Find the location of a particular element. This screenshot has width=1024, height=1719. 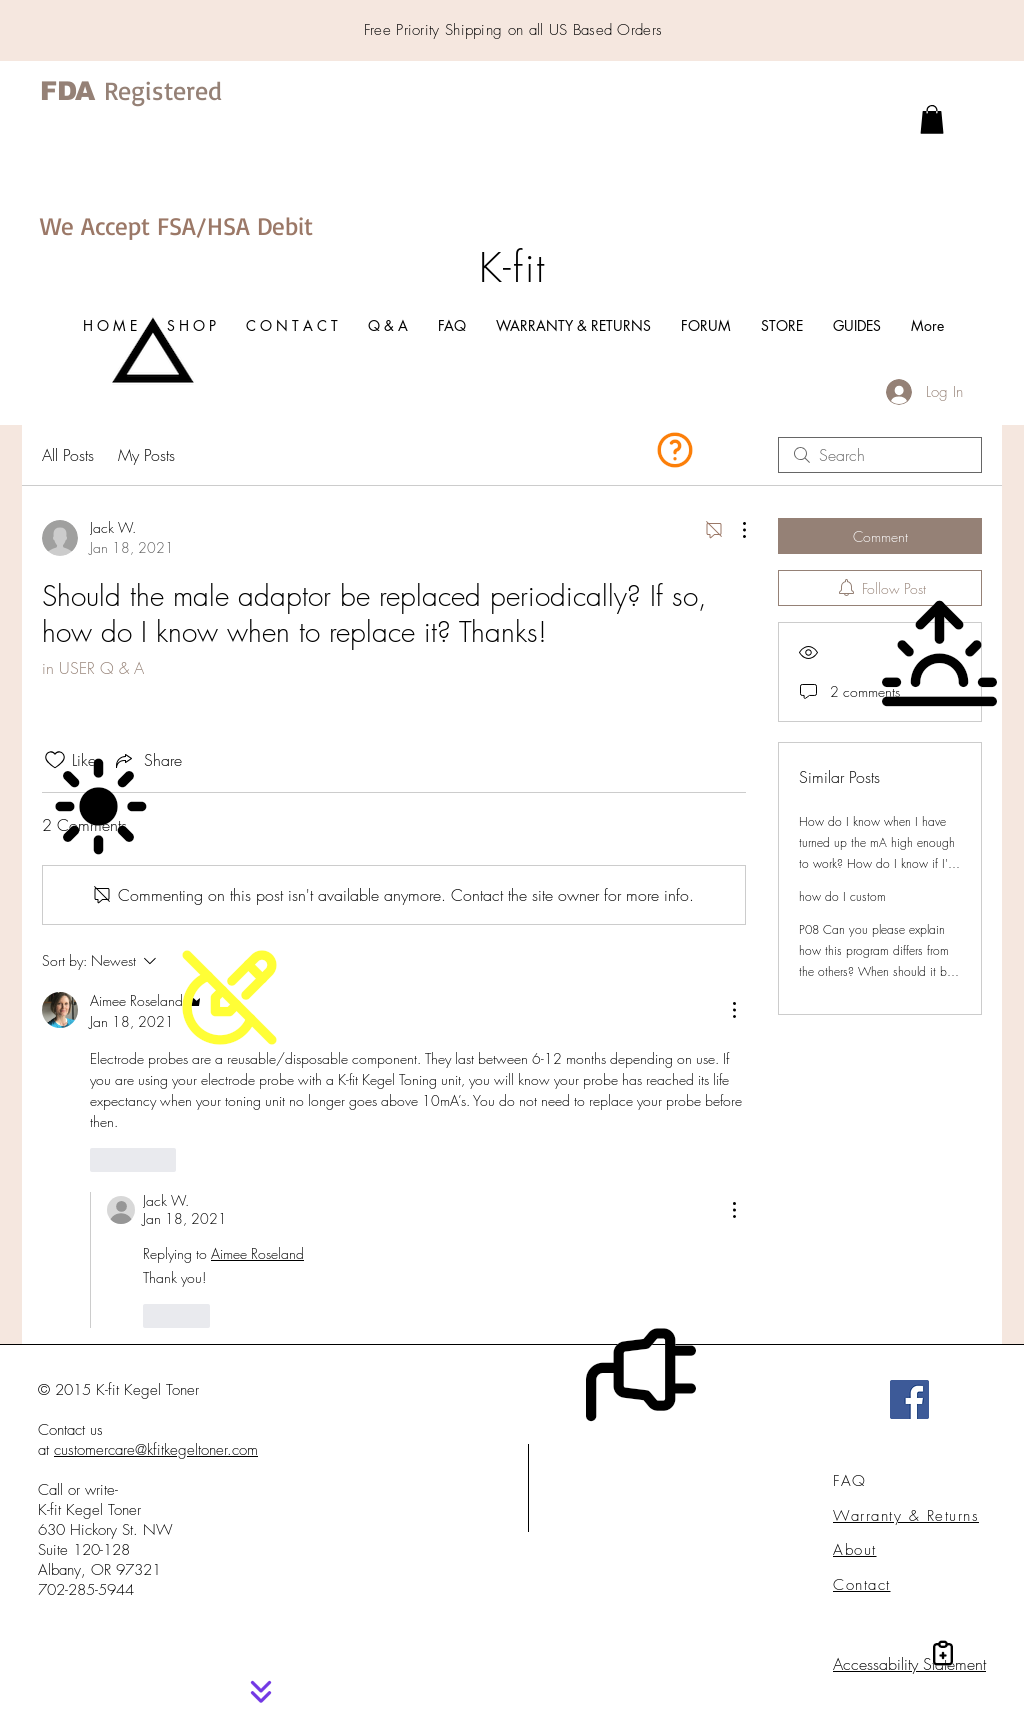

indicates sunrise or morning time is located at coordinates (939, 653).